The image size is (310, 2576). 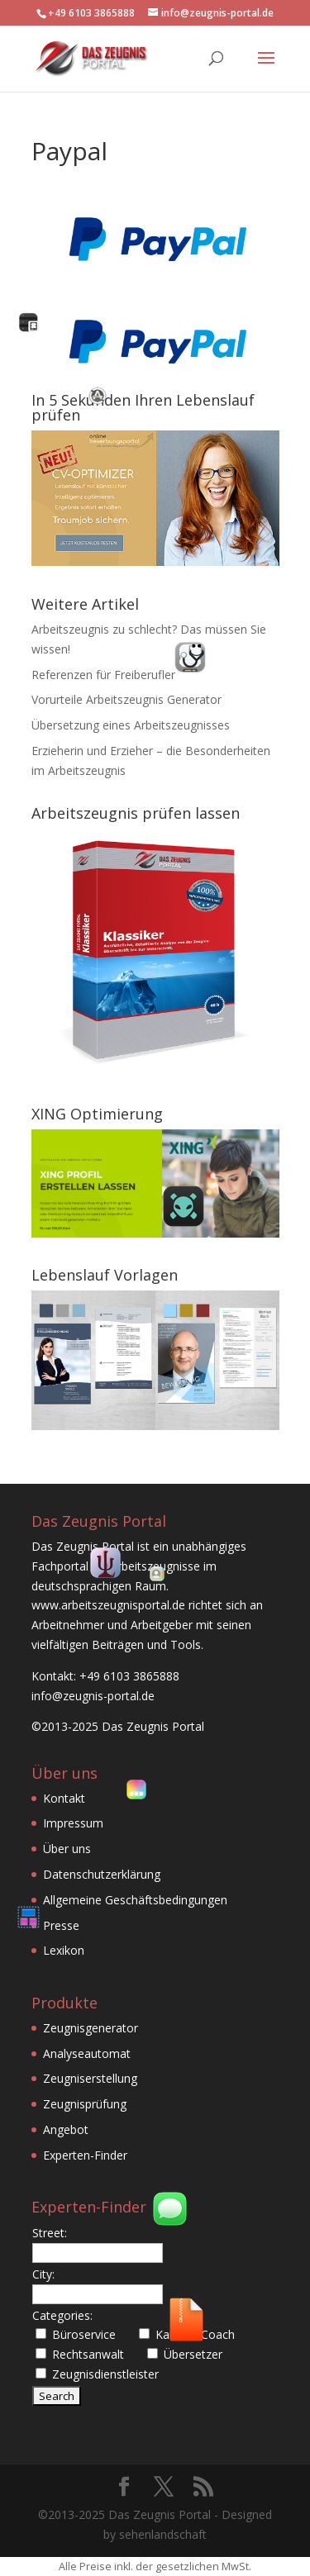 I want to click on open the software update manager, so click(x=98, y=396).